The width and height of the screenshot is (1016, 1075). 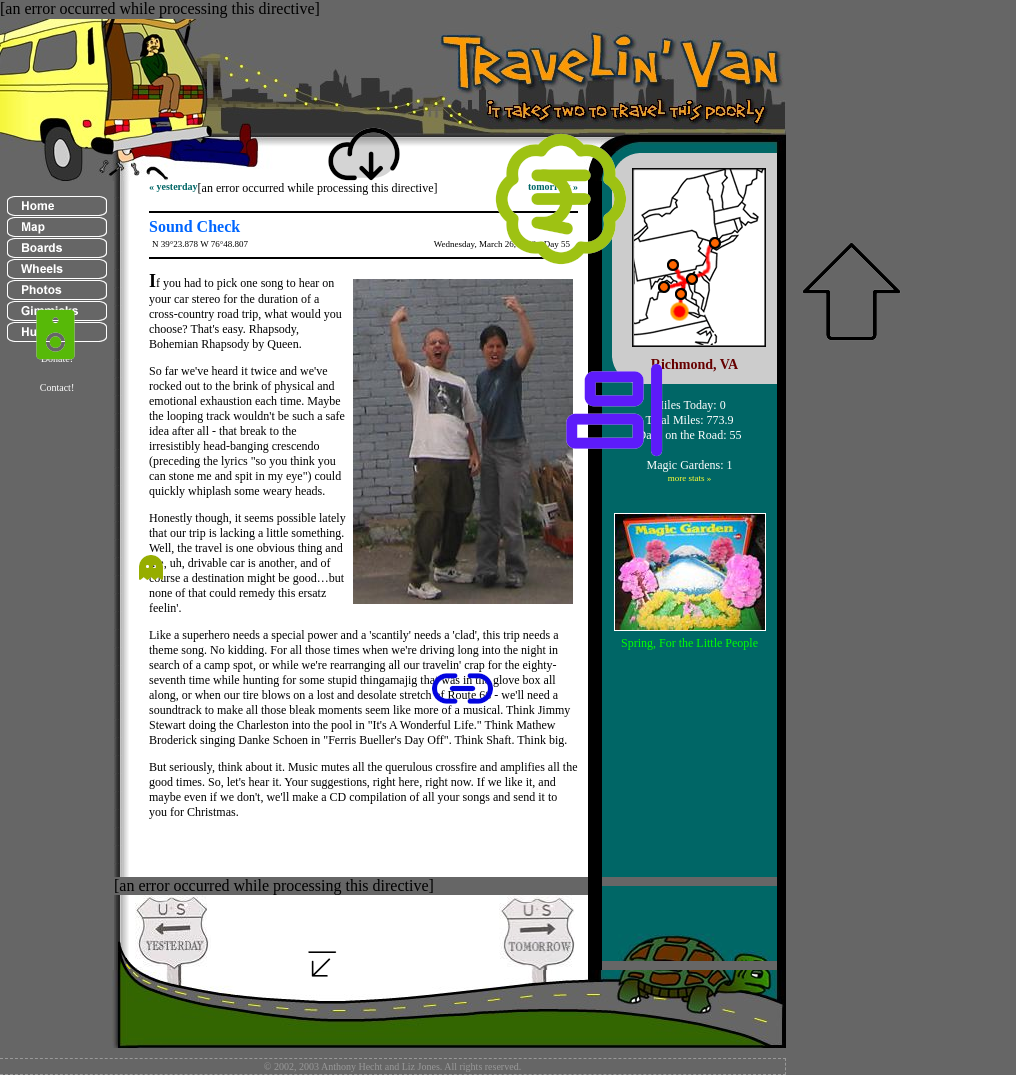 What do you see at coordinates (561, 199) in the screenshot?
I see `view Indian rupee pricing or payment` at bounding box center [561, 199].